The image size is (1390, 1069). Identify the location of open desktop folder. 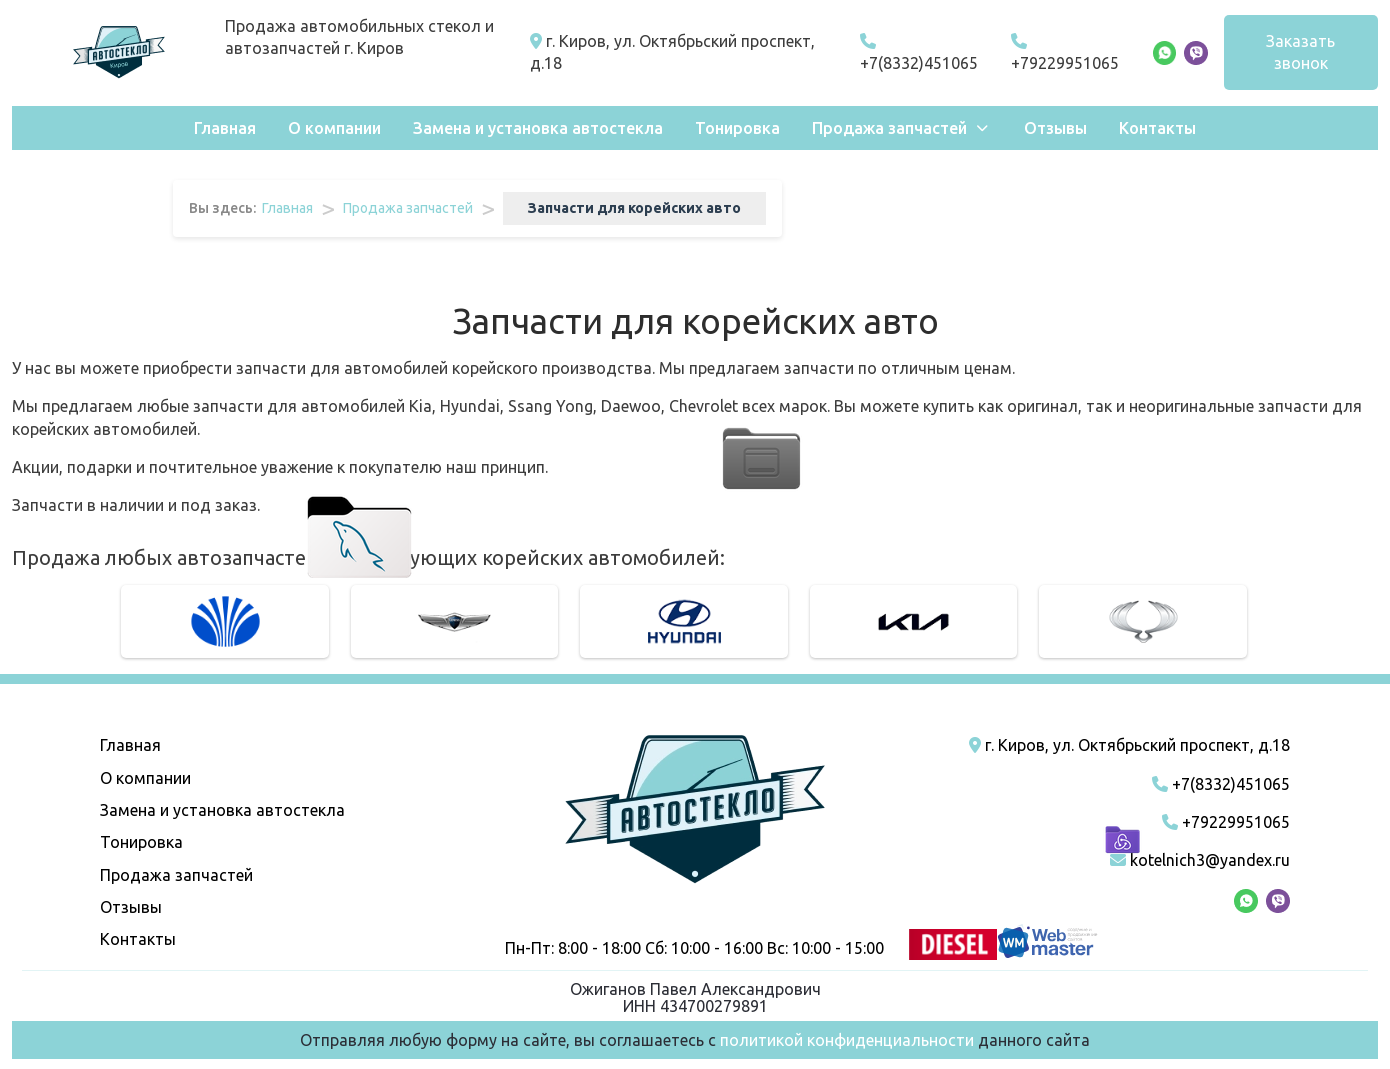
(761, 458).